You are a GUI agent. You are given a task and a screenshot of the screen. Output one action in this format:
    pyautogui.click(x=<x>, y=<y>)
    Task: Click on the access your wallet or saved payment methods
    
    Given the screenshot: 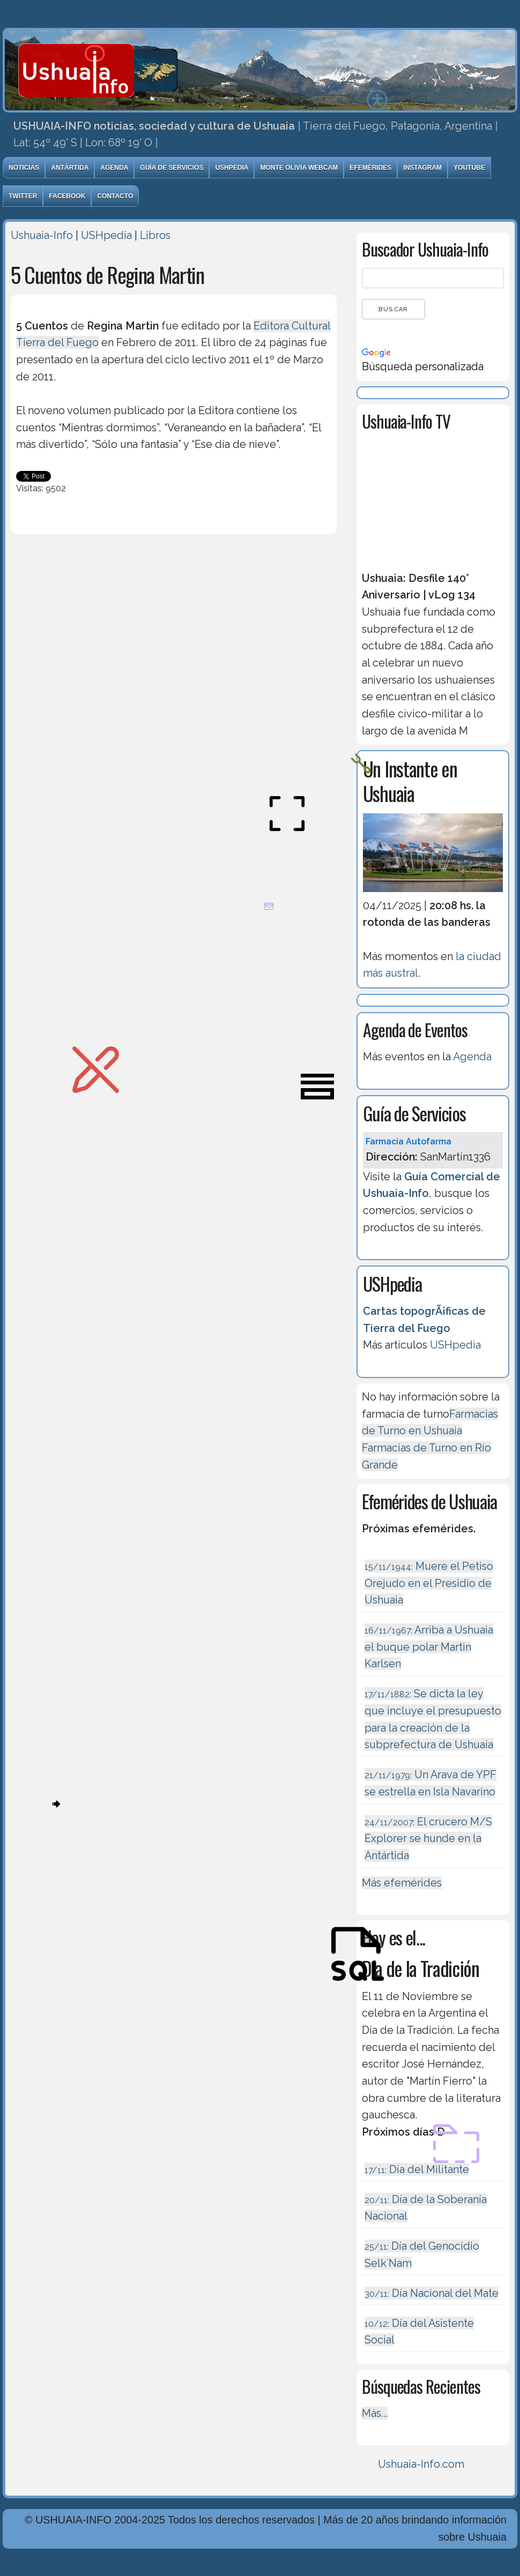 What is the action you would take?
    pyautogui.click(x=269, y=906)
    